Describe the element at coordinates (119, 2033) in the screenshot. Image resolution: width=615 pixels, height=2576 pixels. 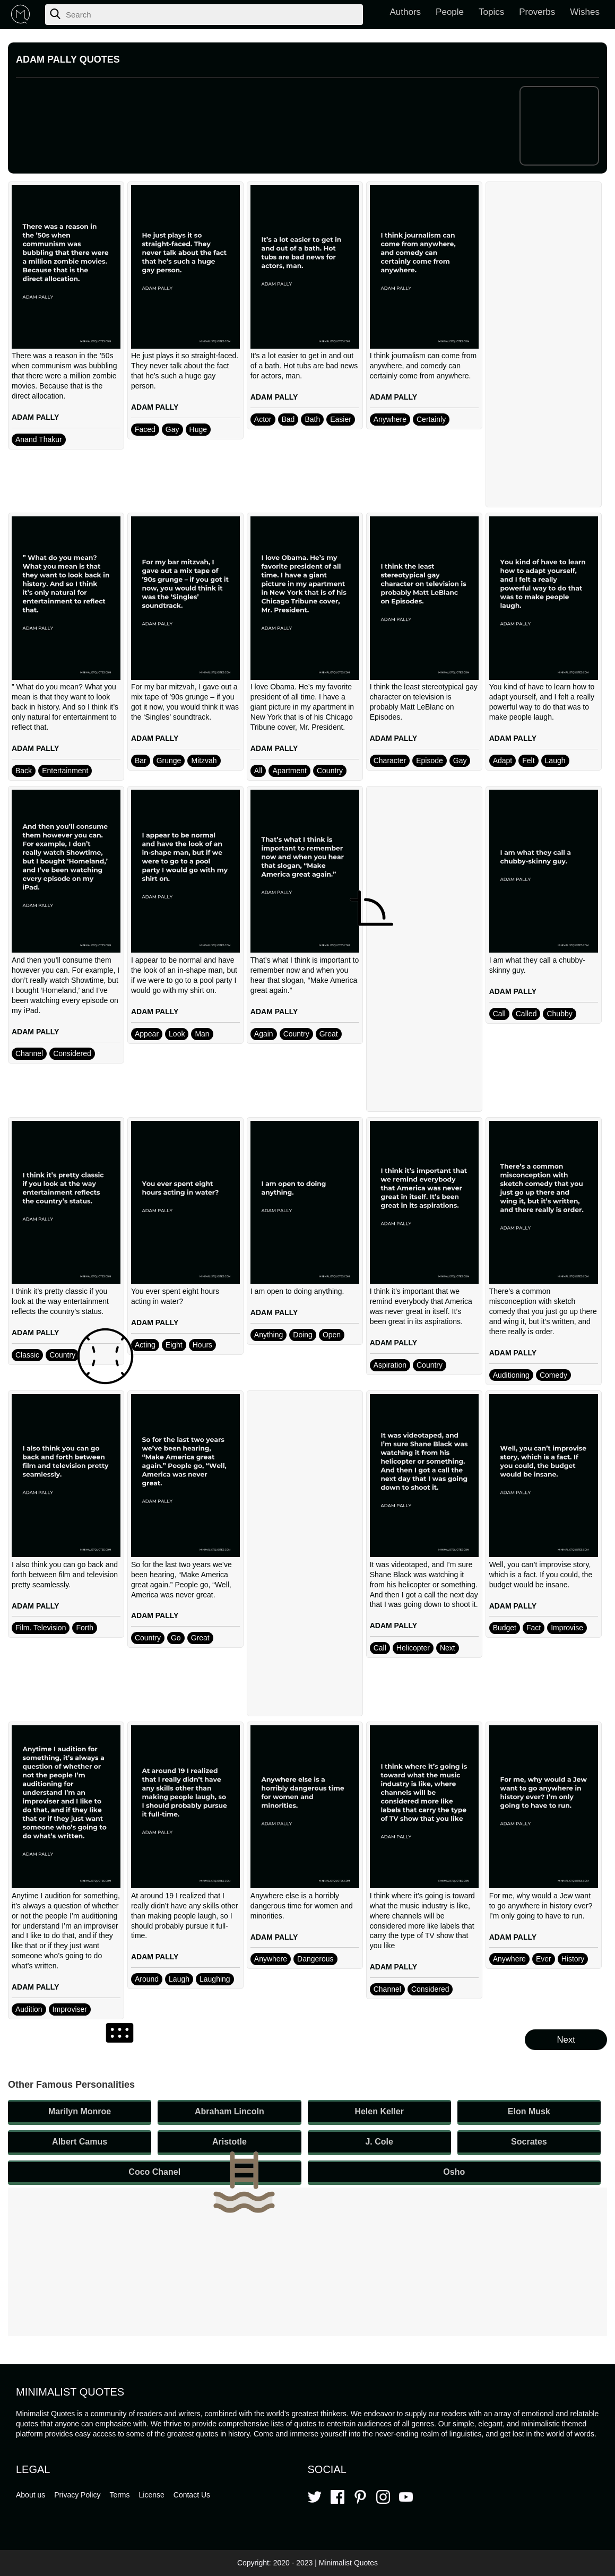
I see `drag to reorder or rearrange items` at that location.